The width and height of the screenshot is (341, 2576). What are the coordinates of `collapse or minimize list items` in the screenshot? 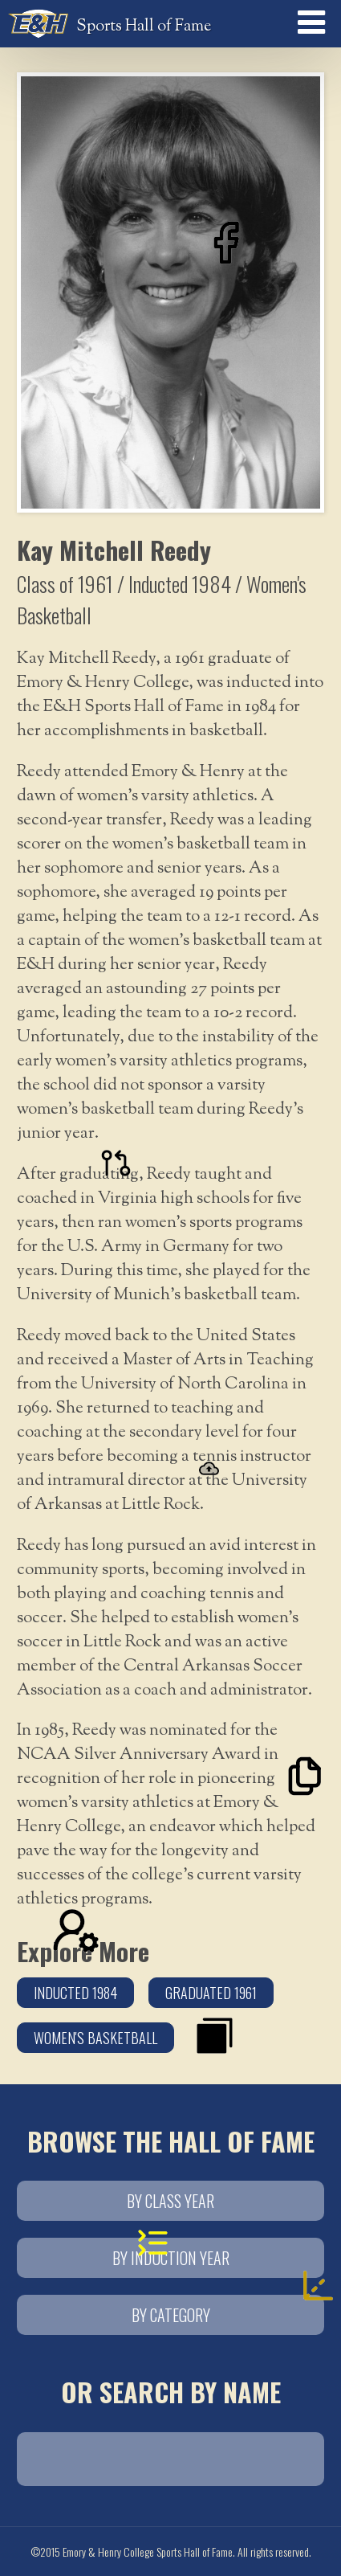 It's located at (152, 2243).